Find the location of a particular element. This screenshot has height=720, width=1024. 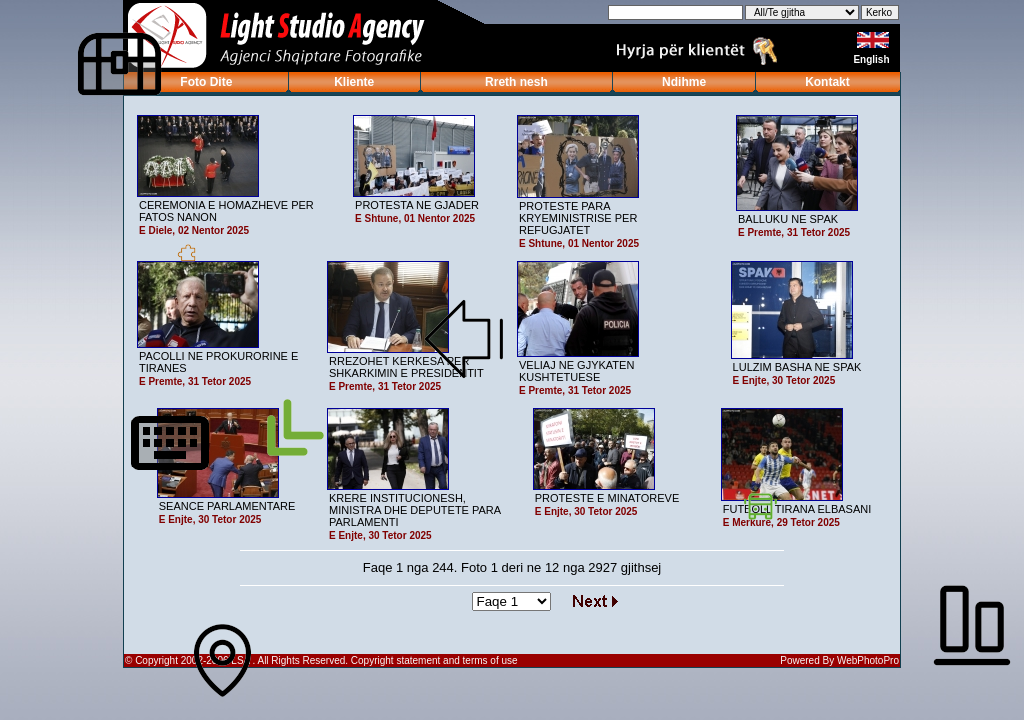

collapse or minimize to bottom-left corner is located at coordinates (291, 431).